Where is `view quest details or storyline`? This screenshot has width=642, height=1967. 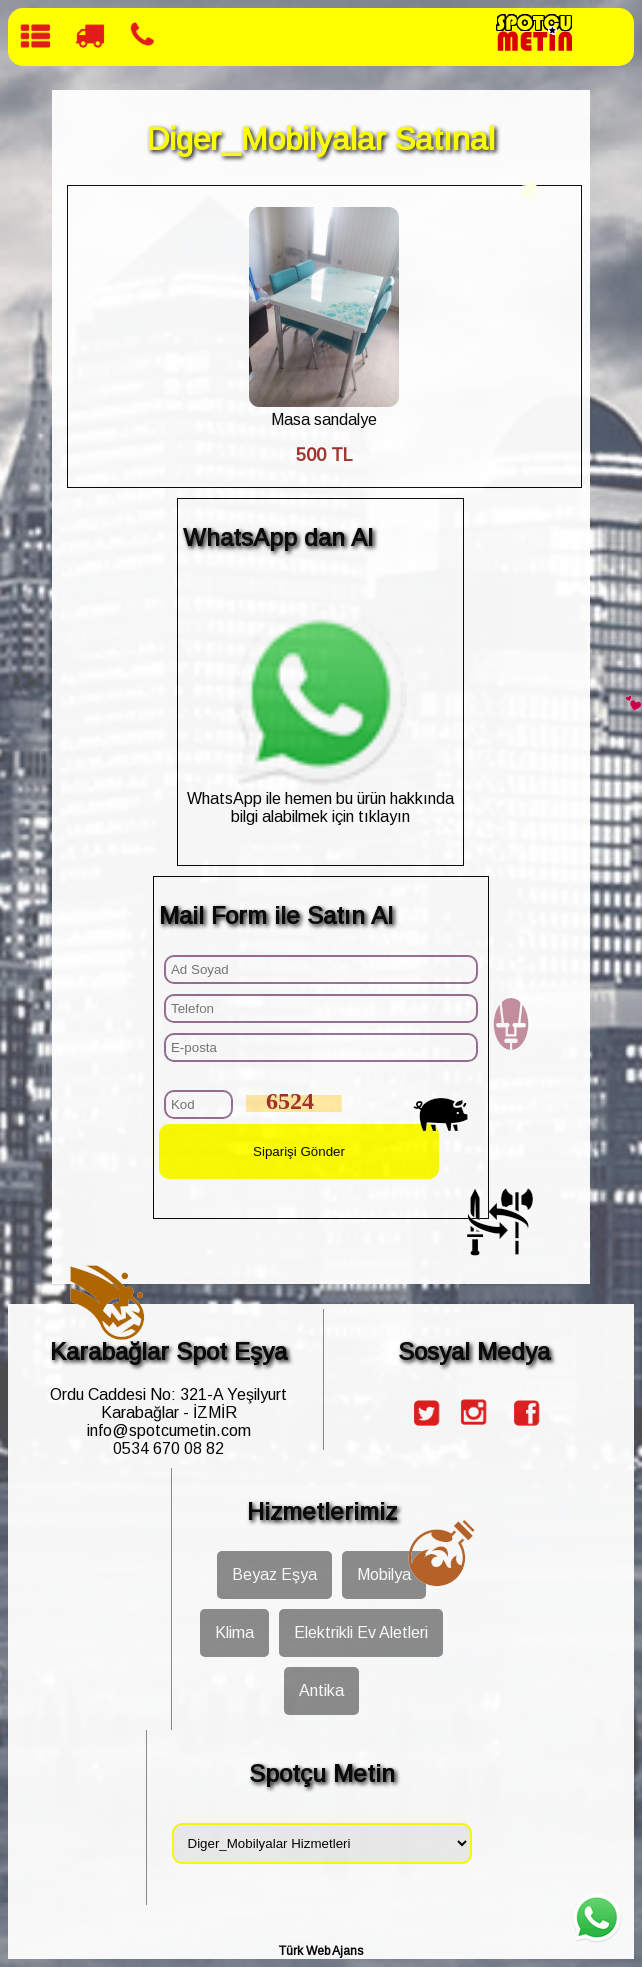
view quest details or storyline is located at coordinates (529, 189).